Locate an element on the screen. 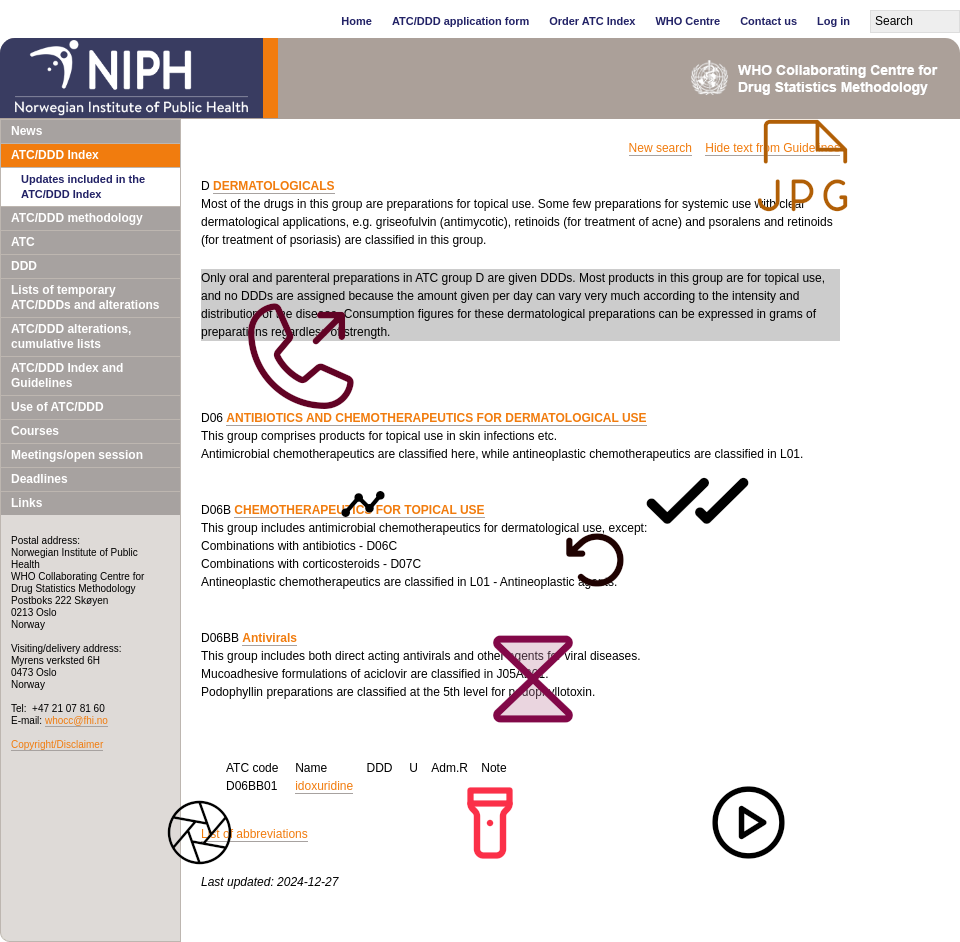  indicates loading or processing in progress is located at coordinates (533, 679).